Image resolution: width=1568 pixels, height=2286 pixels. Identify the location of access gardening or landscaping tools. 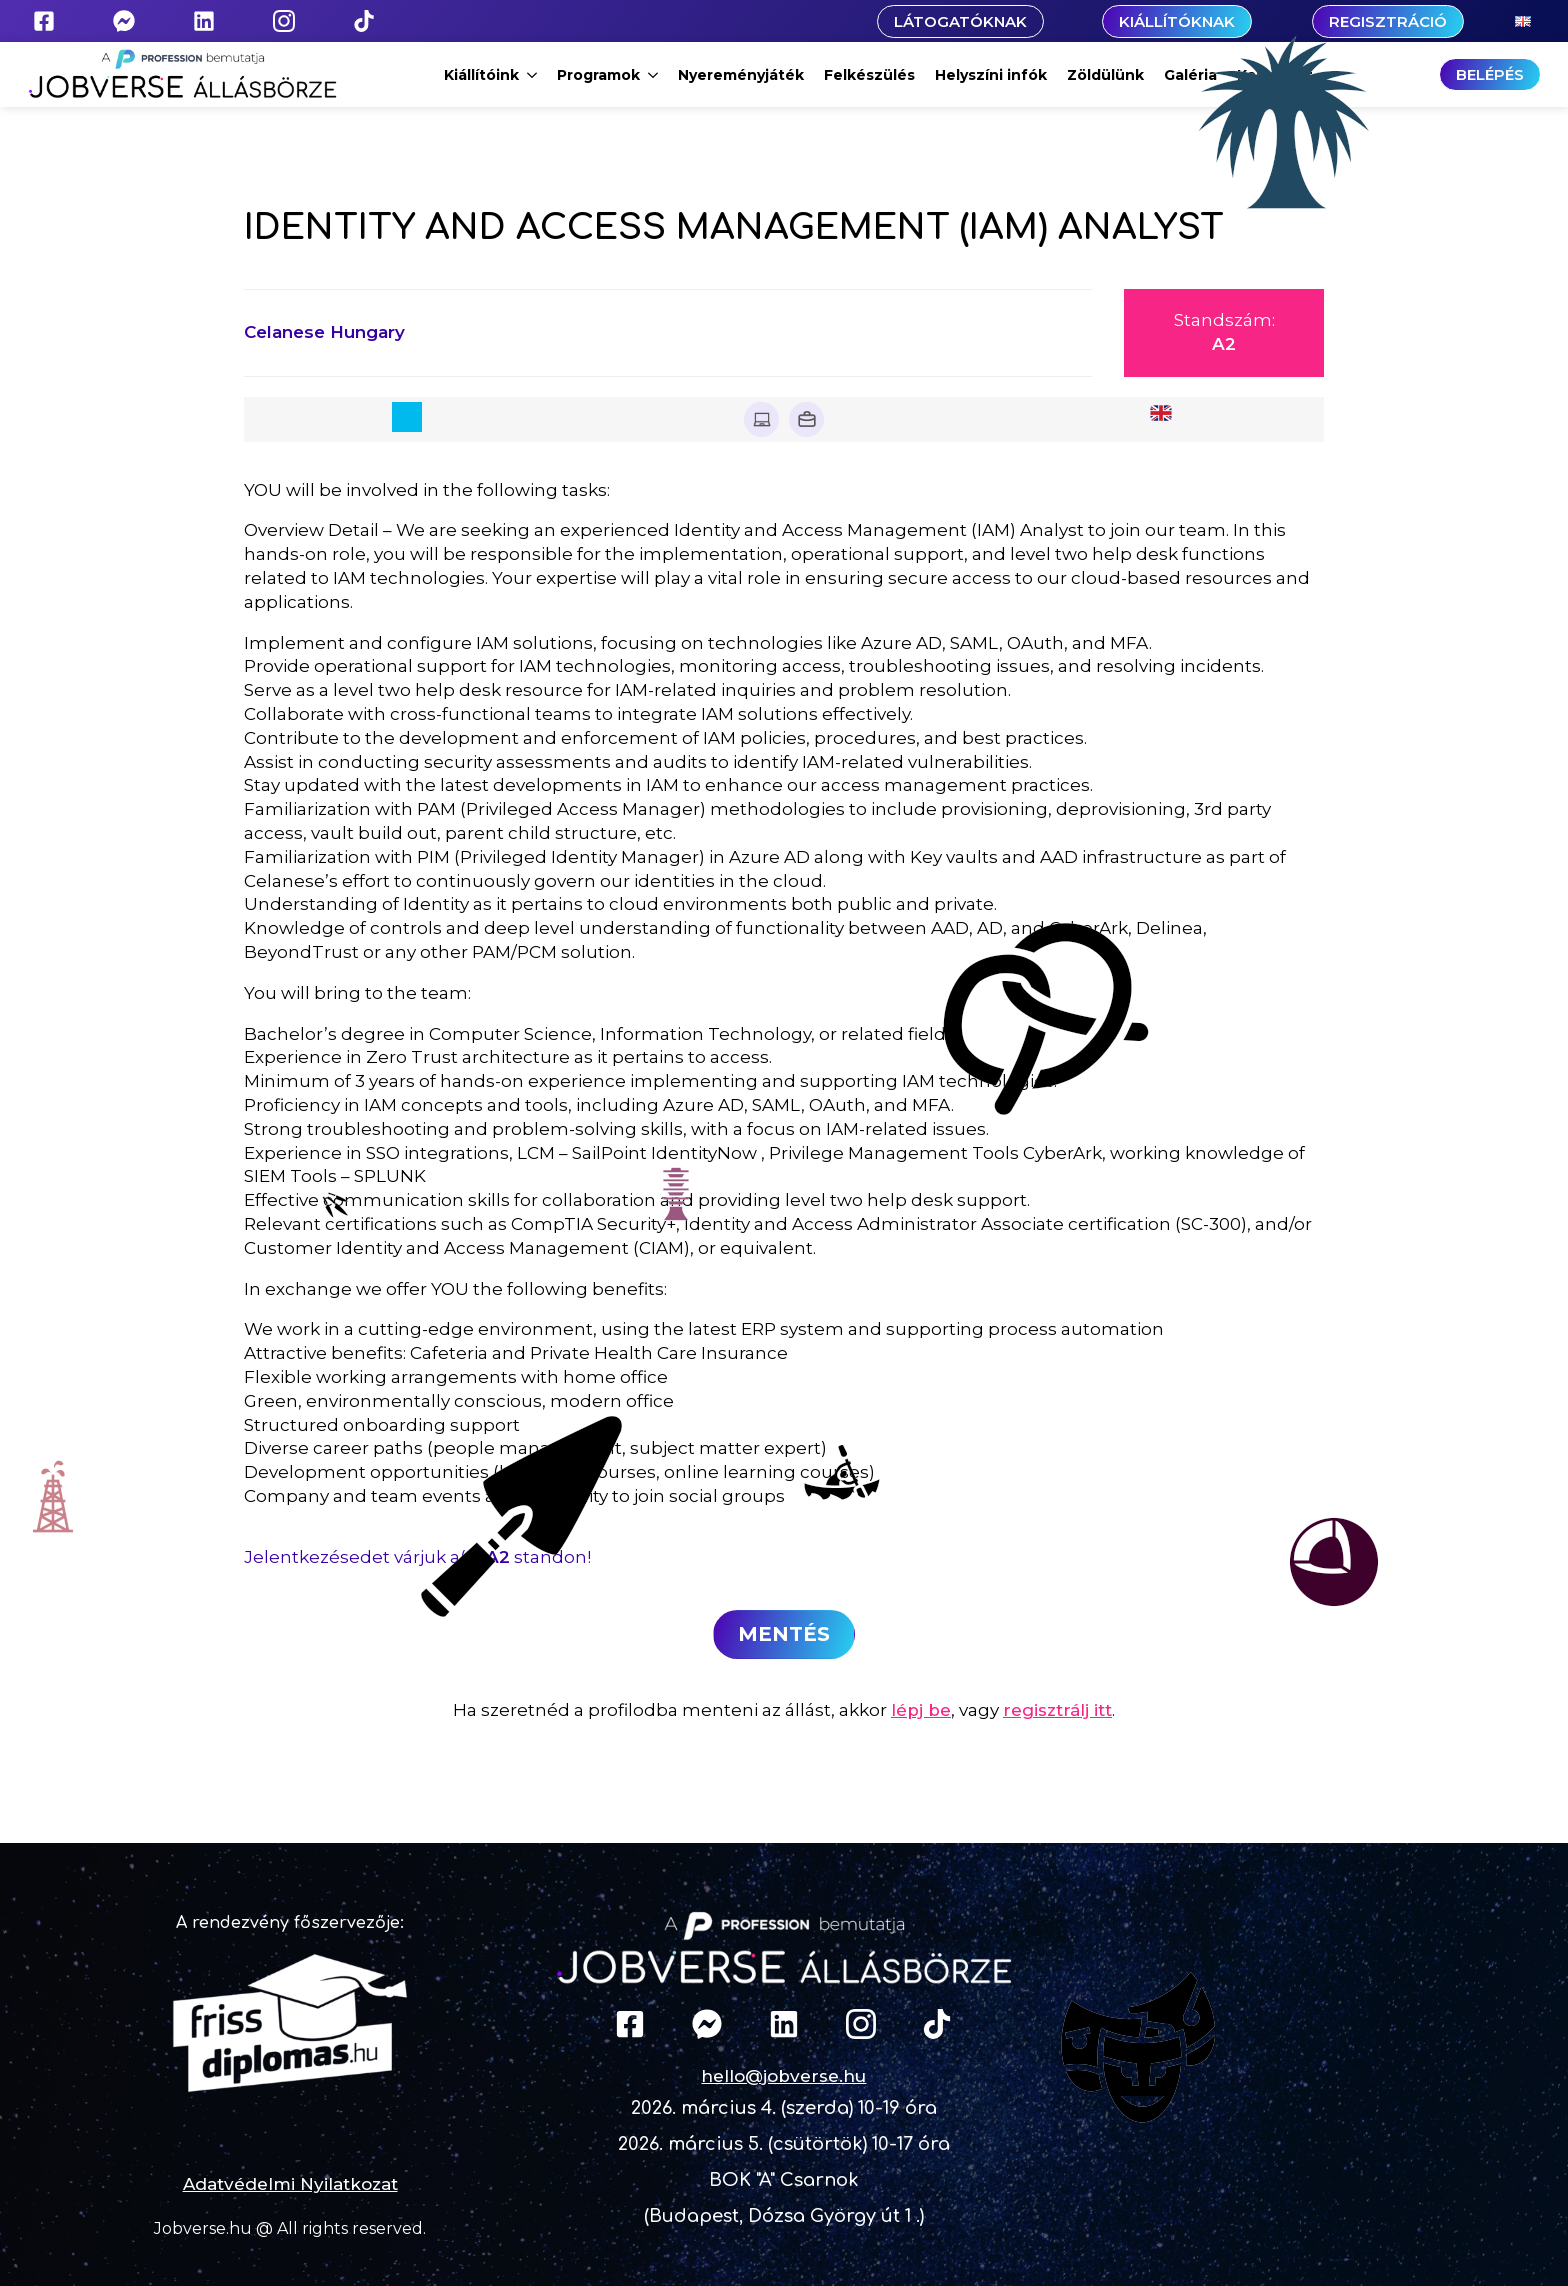
(521, 1516).